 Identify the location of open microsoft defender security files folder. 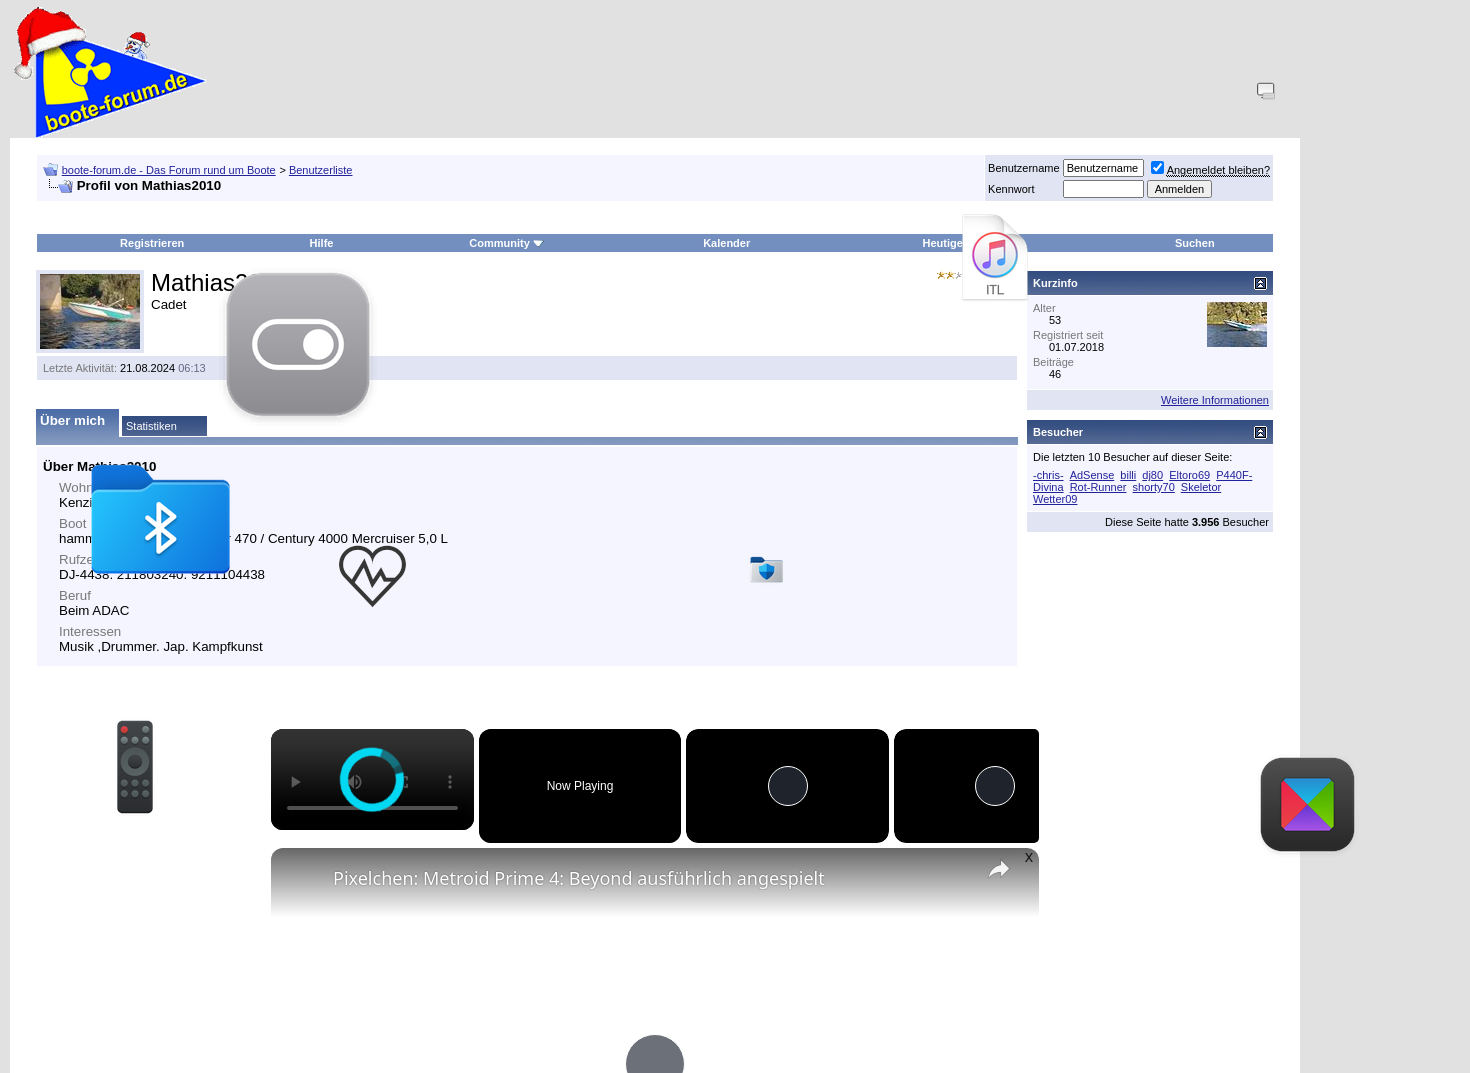
(766, 570).